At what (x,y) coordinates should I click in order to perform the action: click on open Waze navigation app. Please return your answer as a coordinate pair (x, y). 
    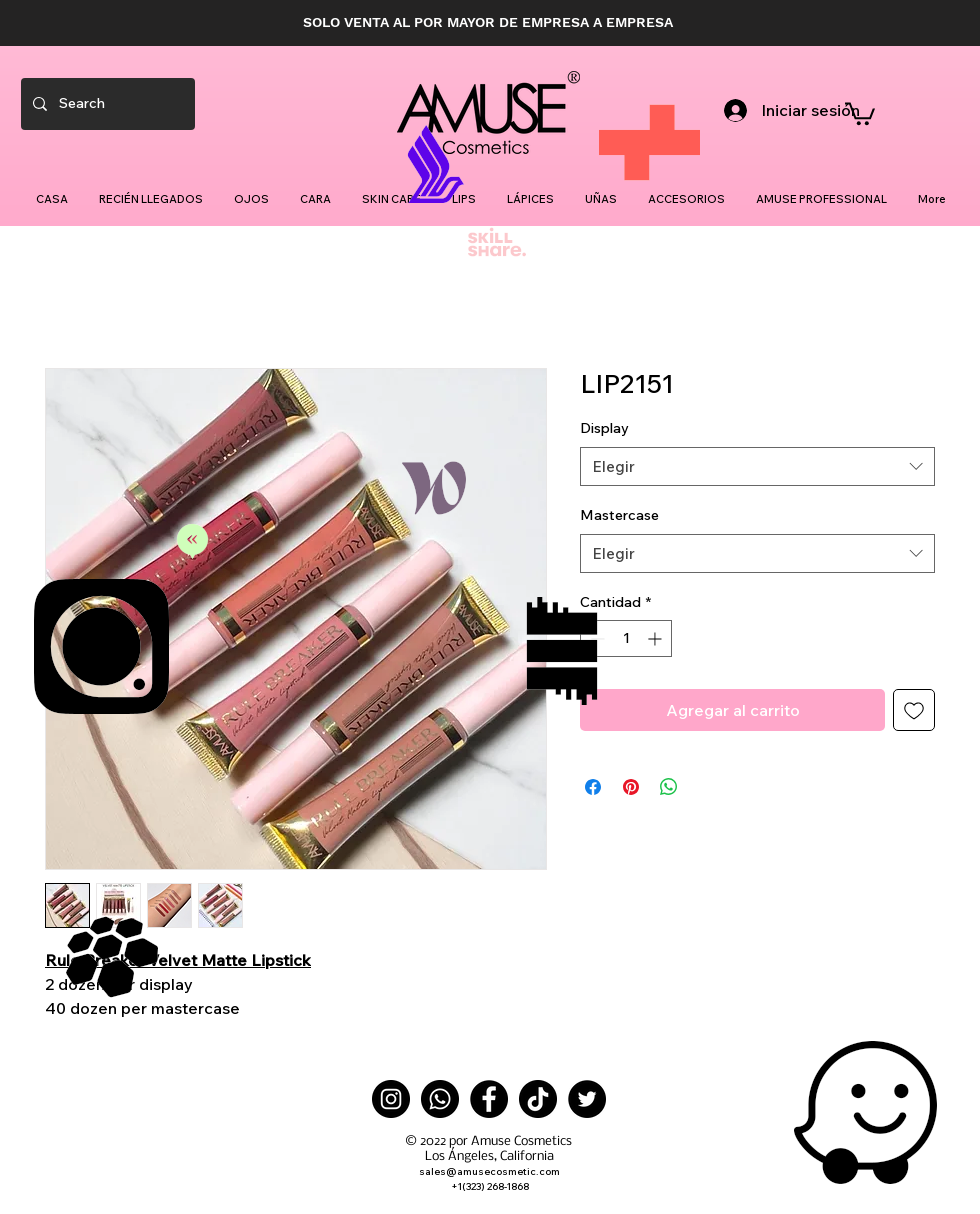
    Looking at the image, I should click on (865, 1112).